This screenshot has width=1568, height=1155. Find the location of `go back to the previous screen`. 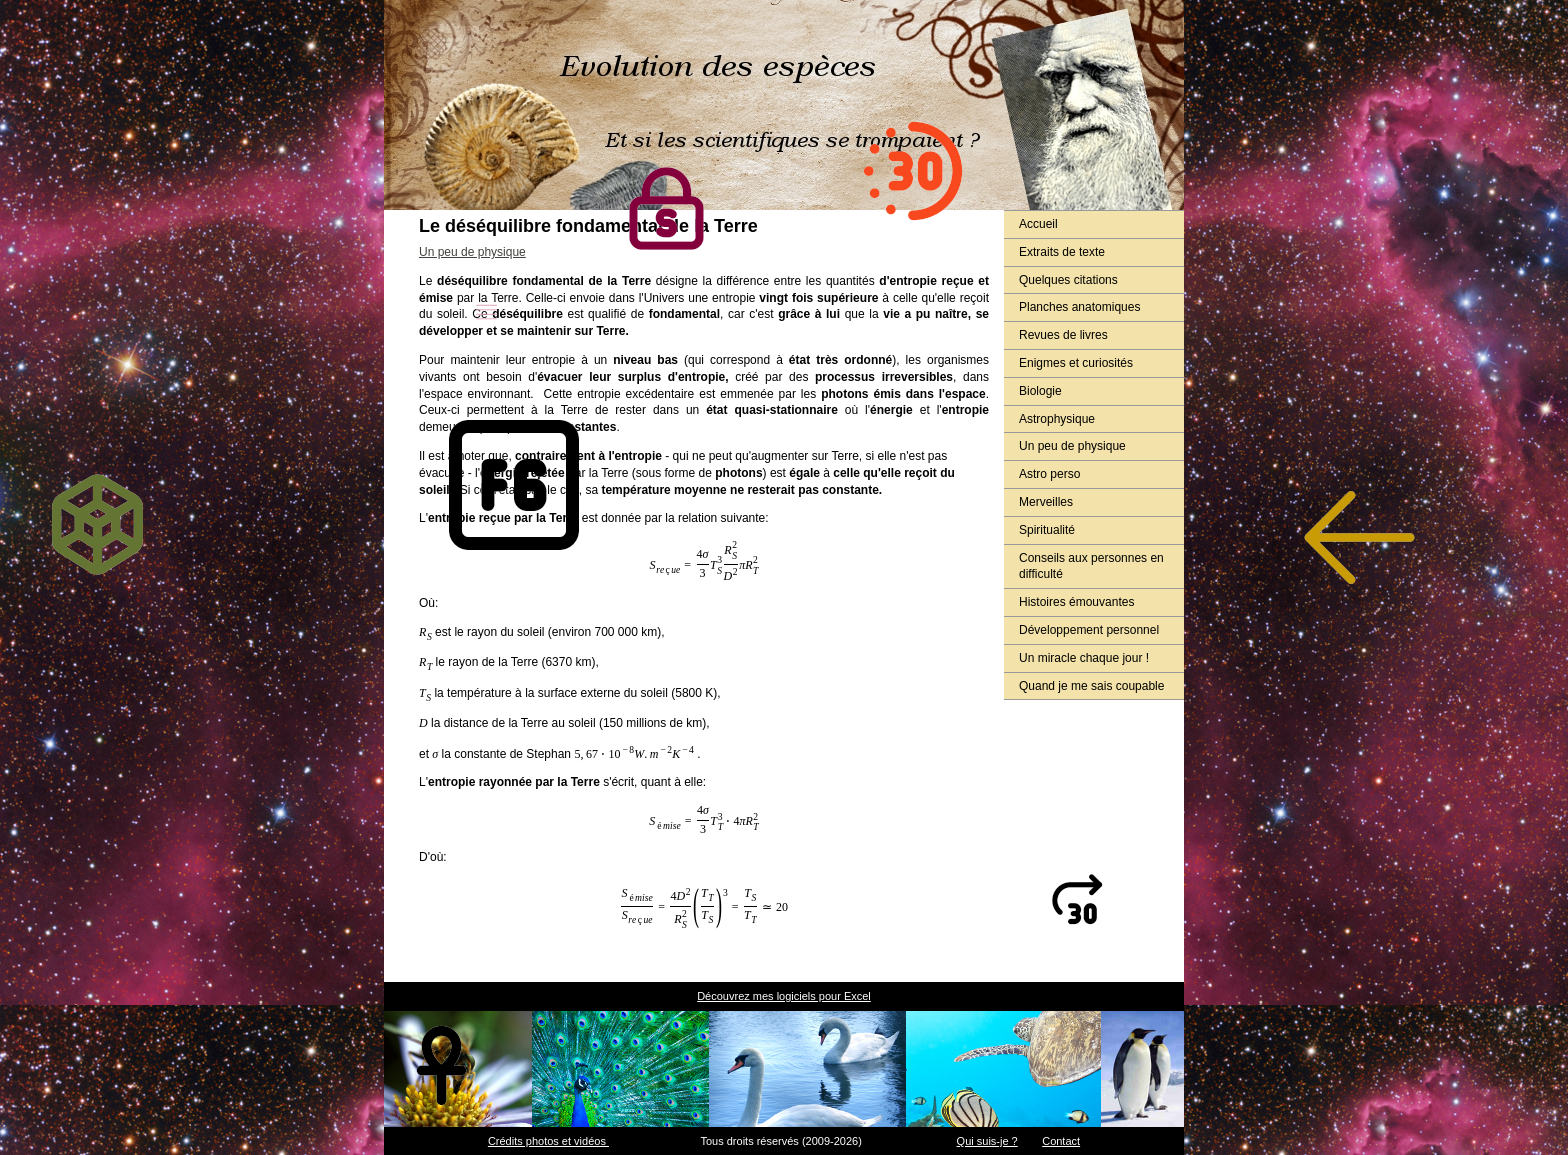

go back to the previous screen is located at coordinates (1359, 537).